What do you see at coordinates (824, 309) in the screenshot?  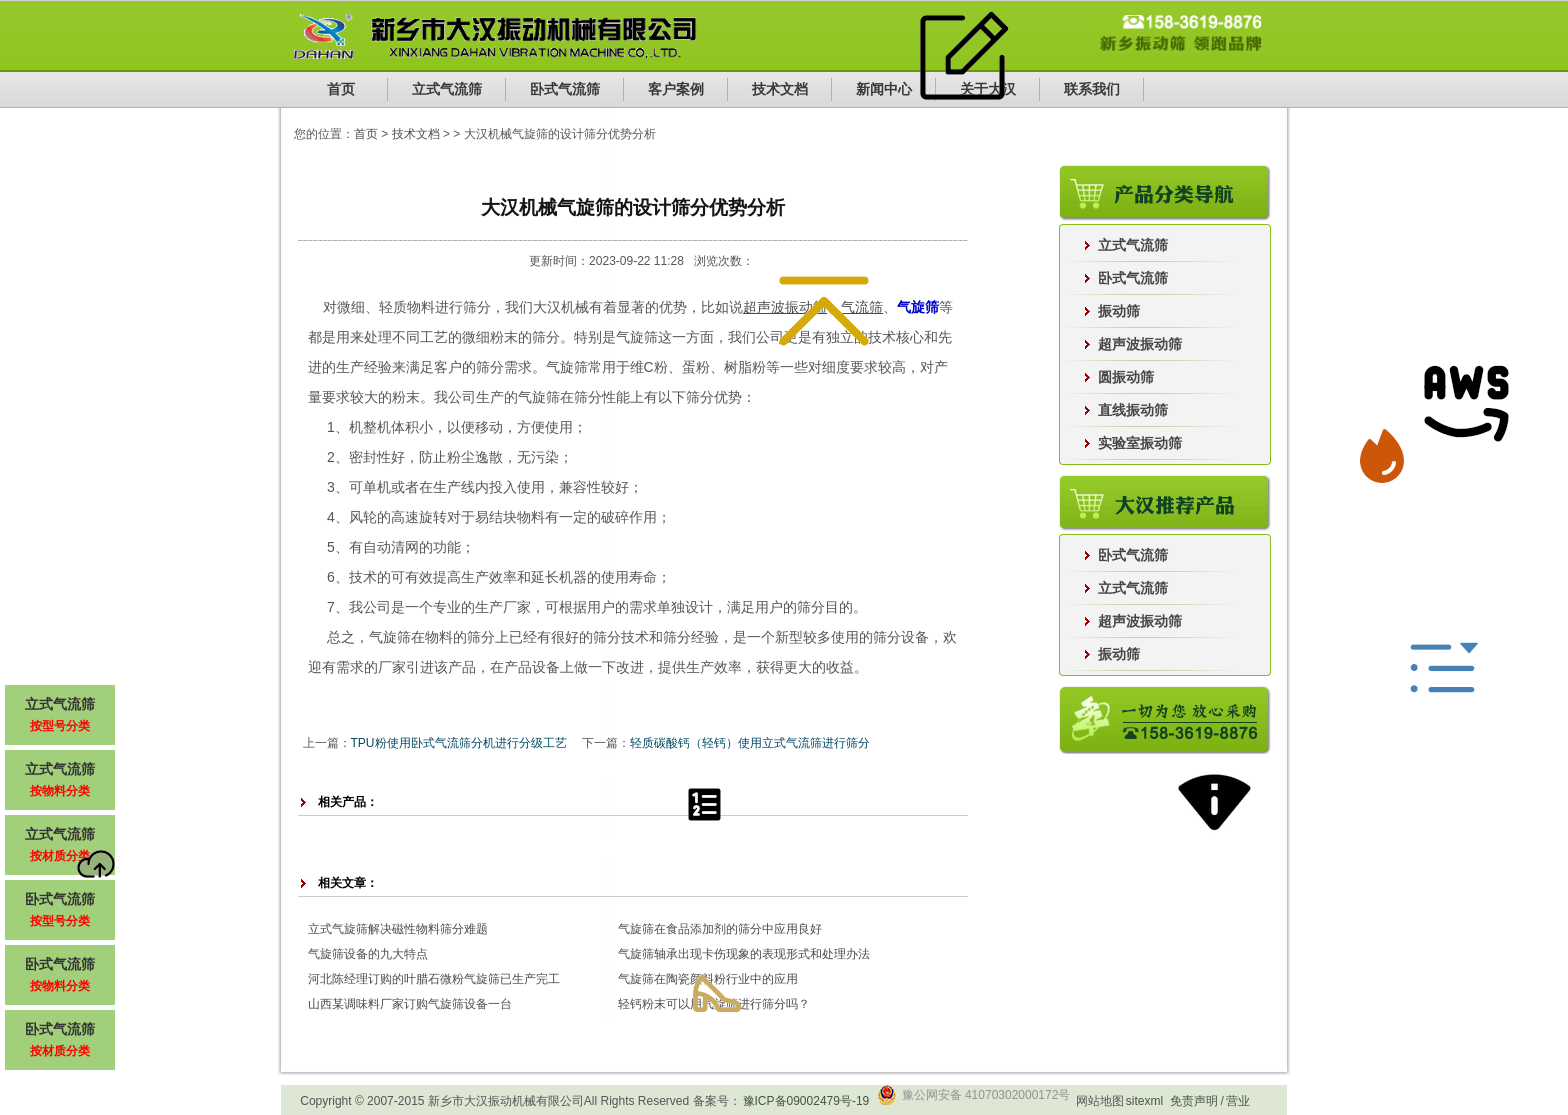 I see `collapse content or scroll to top` at bounding box center [824, 309].